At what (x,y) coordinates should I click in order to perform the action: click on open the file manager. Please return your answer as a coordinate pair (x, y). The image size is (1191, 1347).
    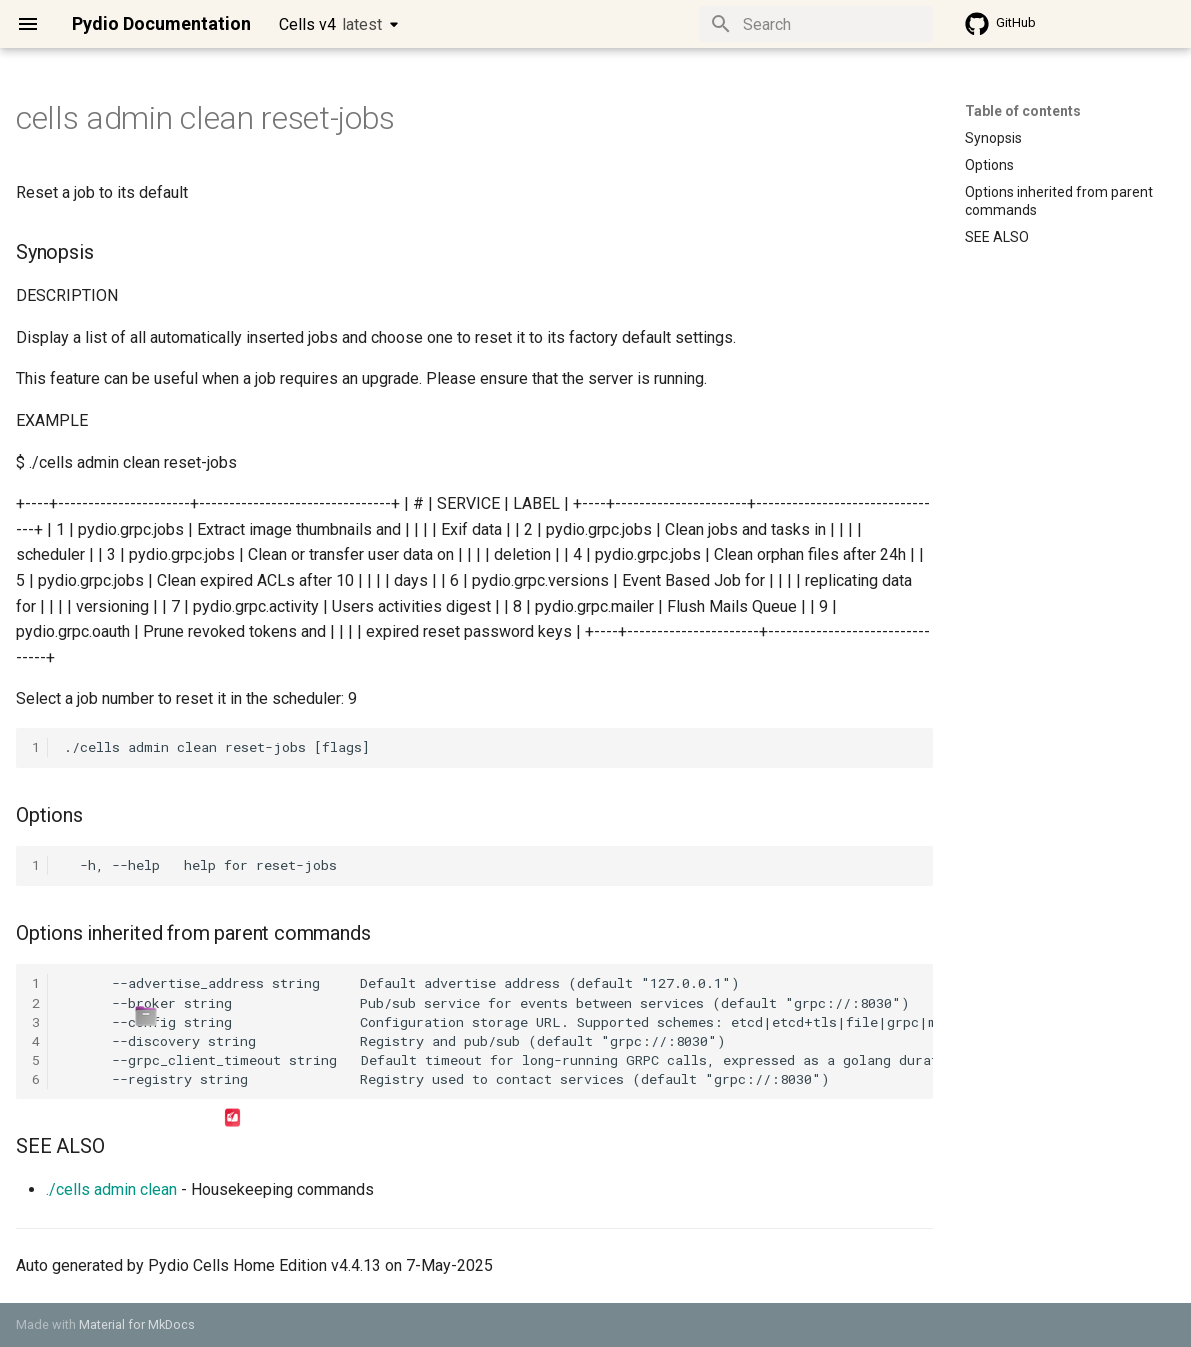
    Looking at the image, I should click on (146, 1016).